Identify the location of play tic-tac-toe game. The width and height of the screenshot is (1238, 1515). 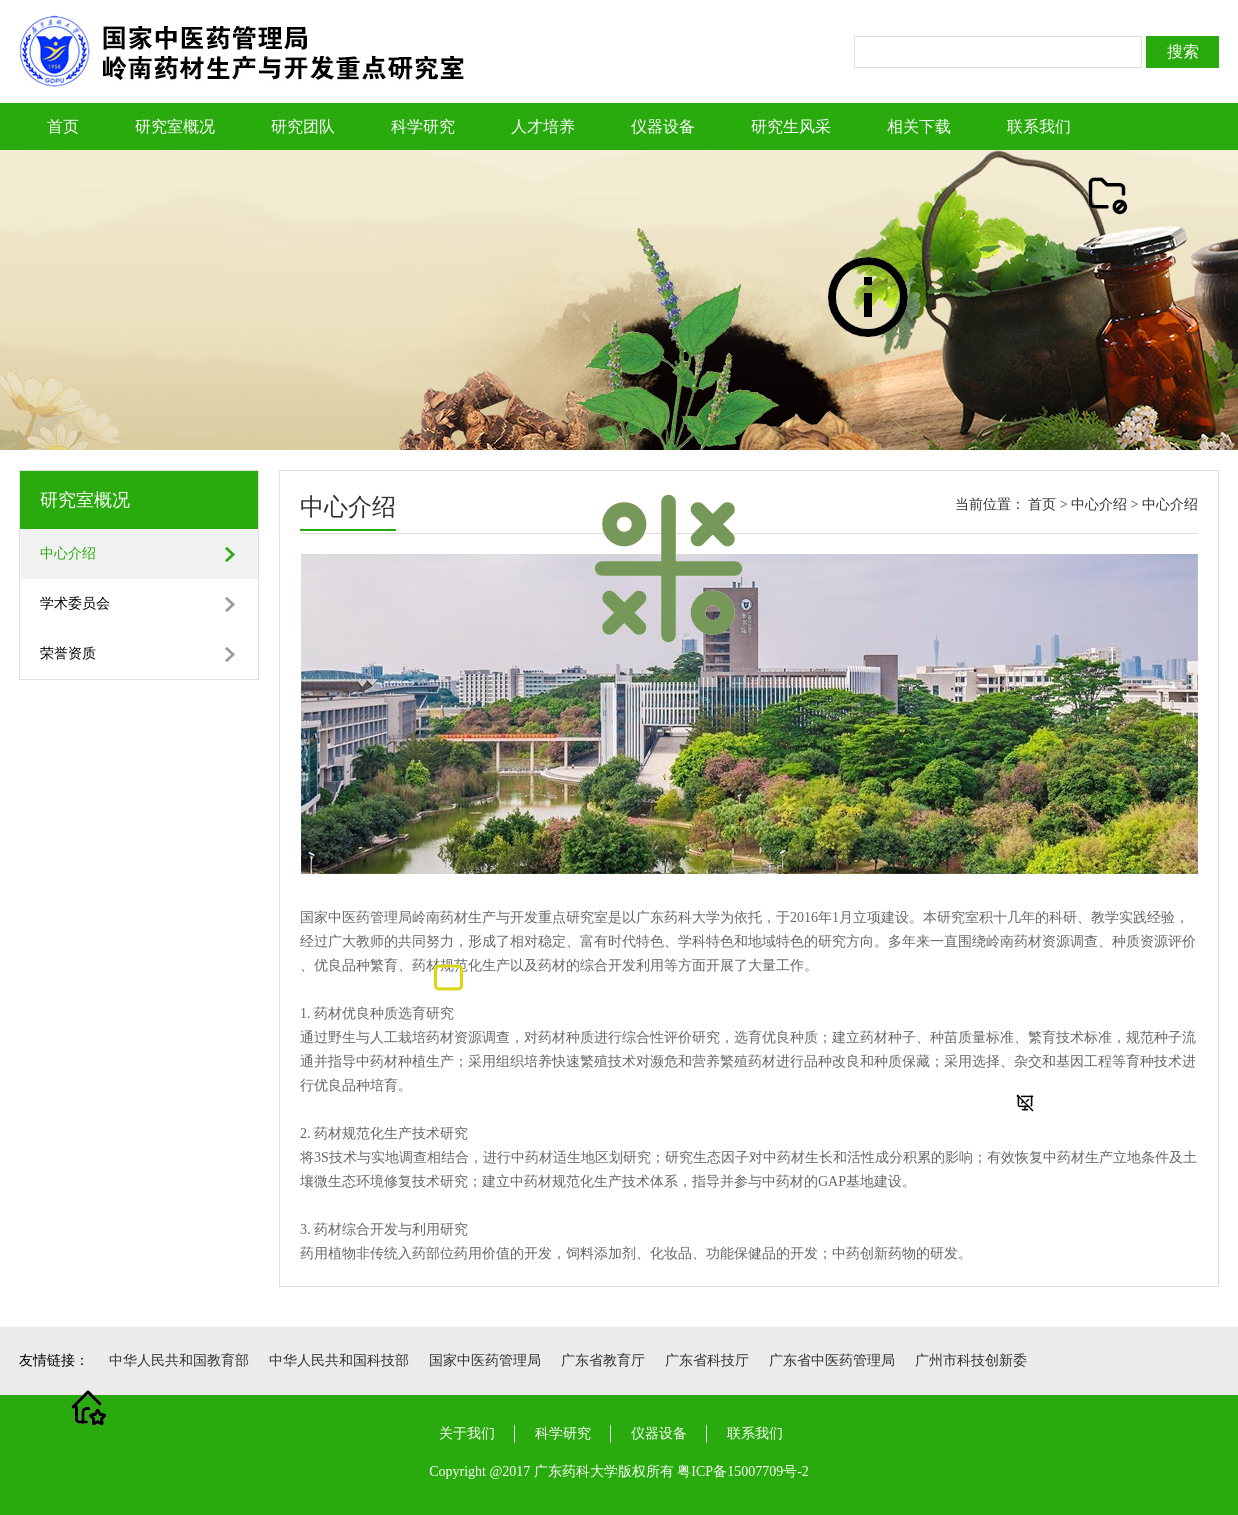
(668, 568).